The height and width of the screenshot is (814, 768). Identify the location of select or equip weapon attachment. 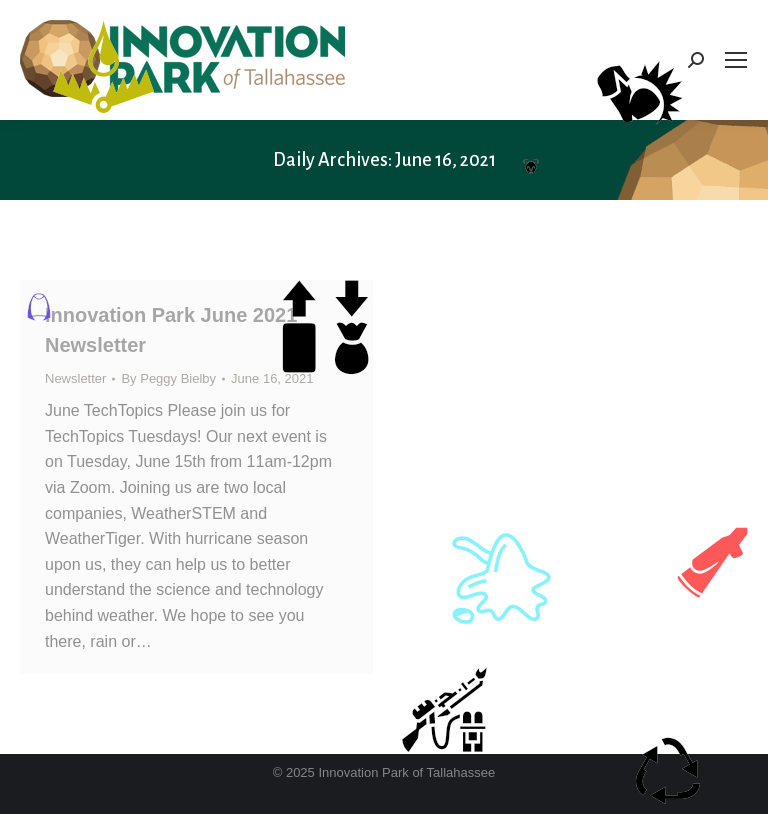
(712, 562).